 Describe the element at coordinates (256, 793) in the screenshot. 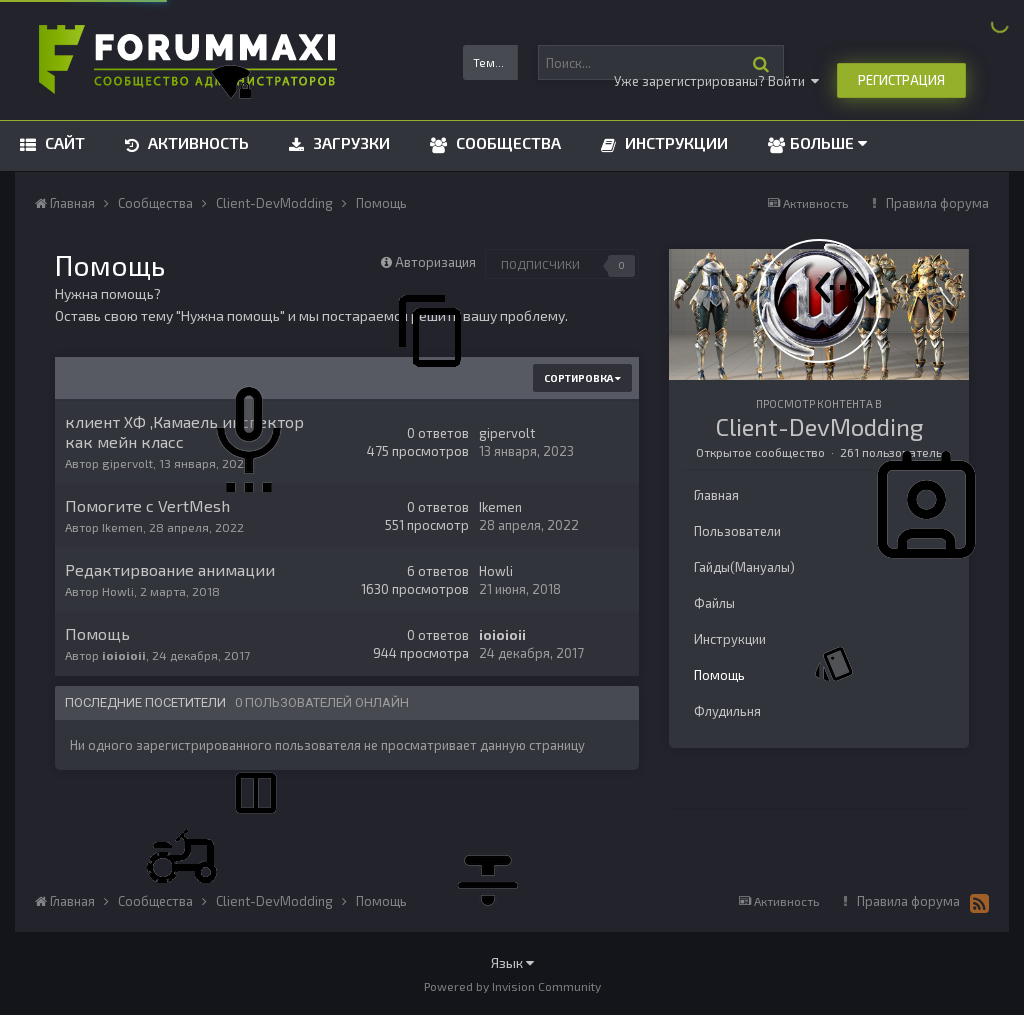

I see `split view horizontally` at that location.